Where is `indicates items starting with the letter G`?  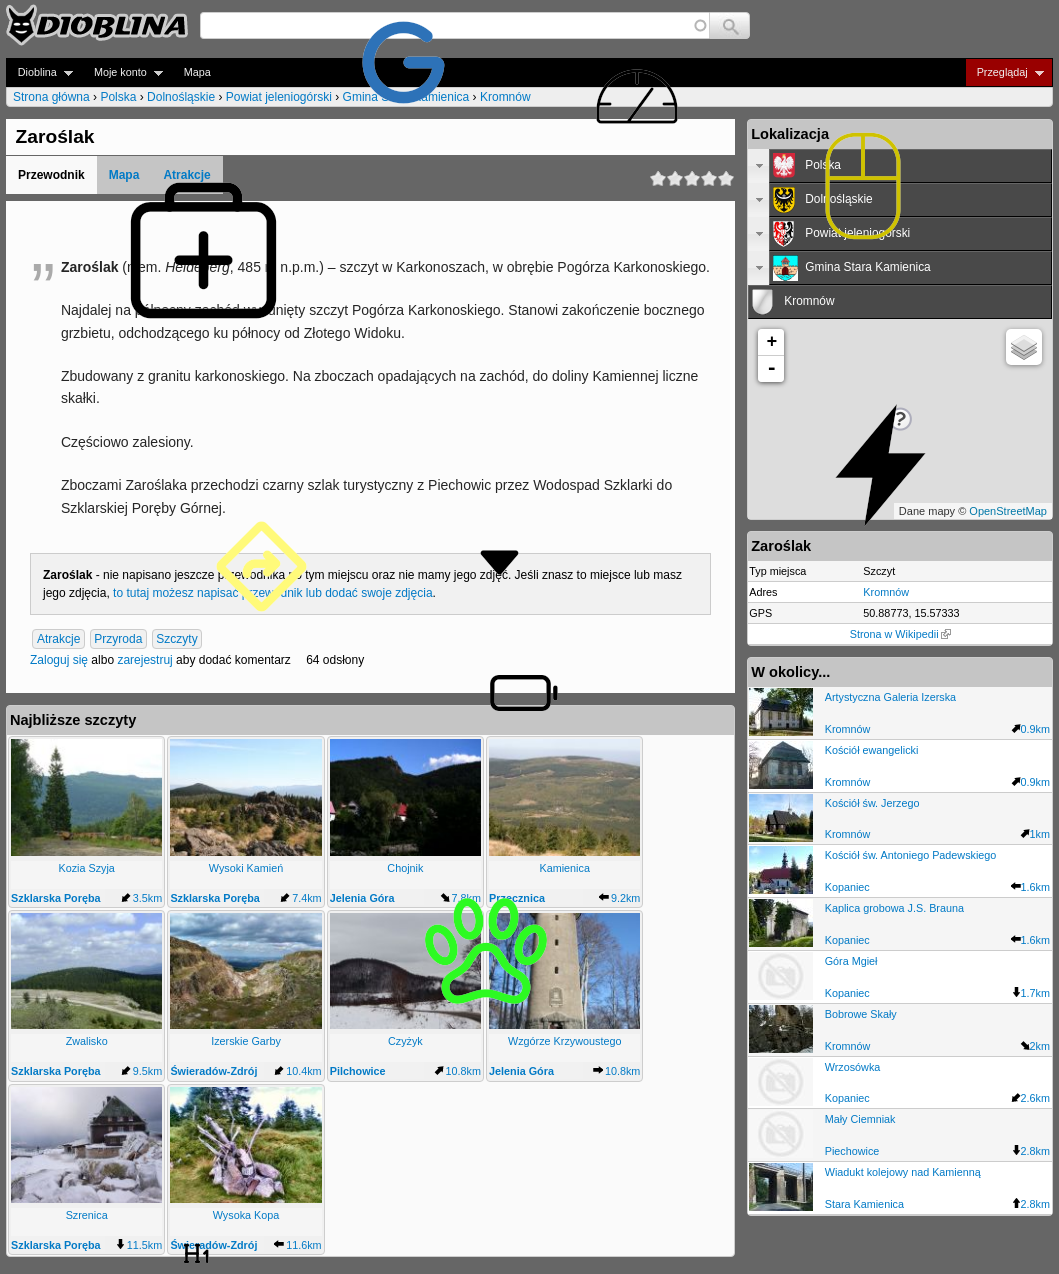
indicates items starting with the letter G is located at coordinates (403, 62).